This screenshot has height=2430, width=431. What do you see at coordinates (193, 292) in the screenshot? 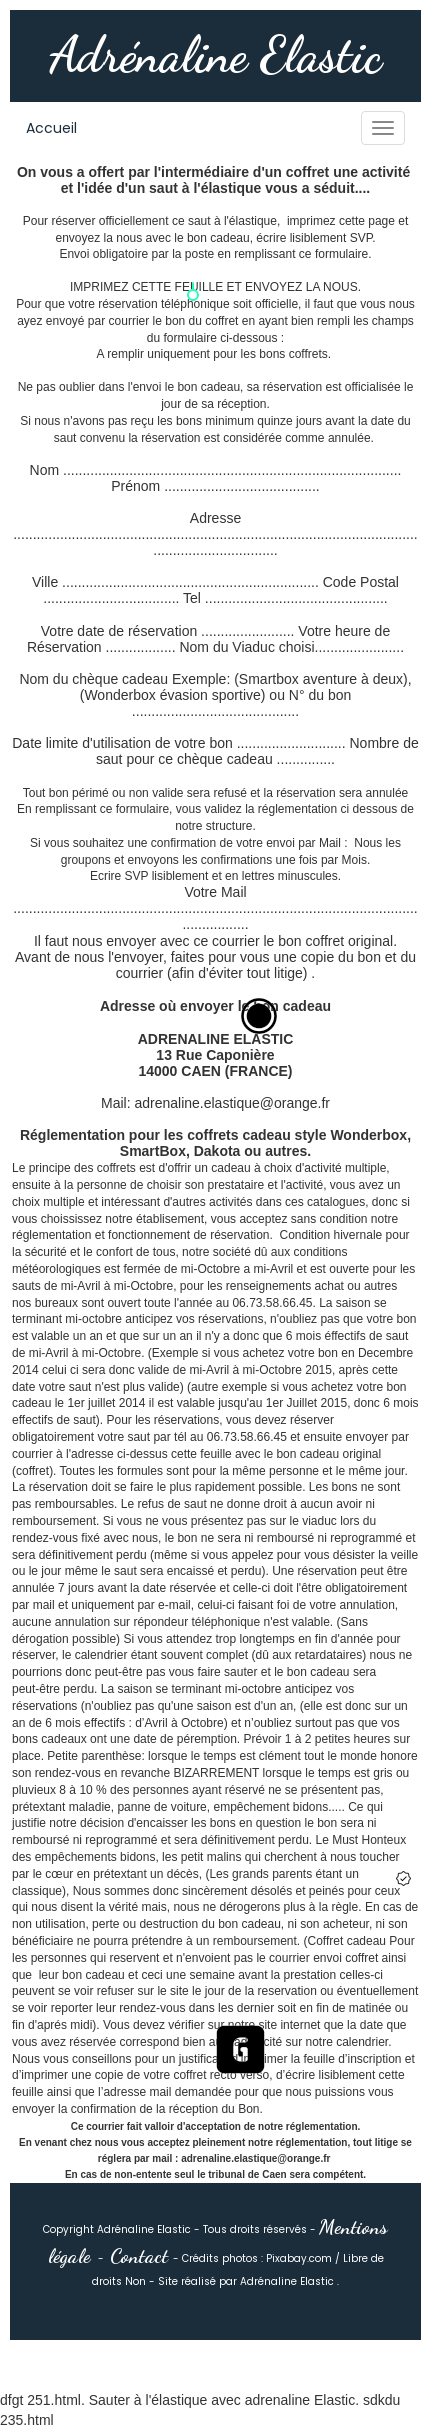
I see `select neutrois gender identity` at bounding box center [193, 292].